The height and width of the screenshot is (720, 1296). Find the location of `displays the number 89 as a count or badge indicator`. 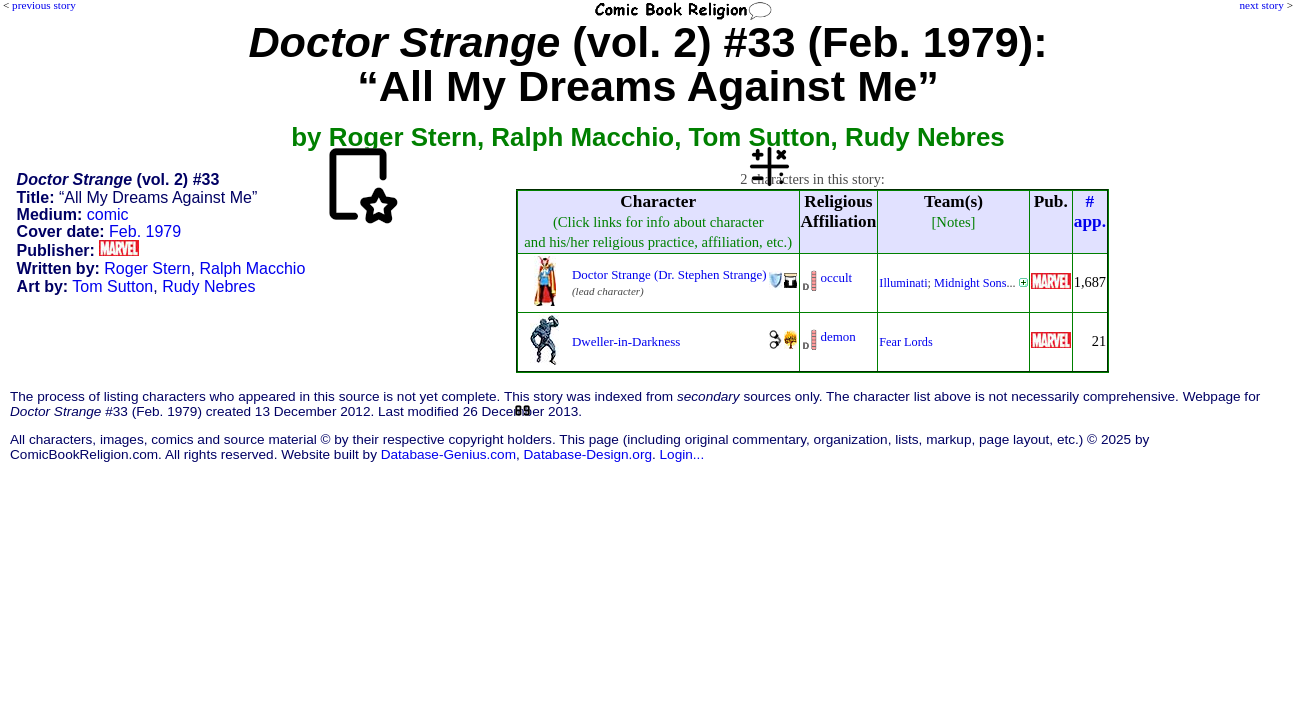

displays the number 89 as a count or badge indicator is located at coordinates (522, 410).